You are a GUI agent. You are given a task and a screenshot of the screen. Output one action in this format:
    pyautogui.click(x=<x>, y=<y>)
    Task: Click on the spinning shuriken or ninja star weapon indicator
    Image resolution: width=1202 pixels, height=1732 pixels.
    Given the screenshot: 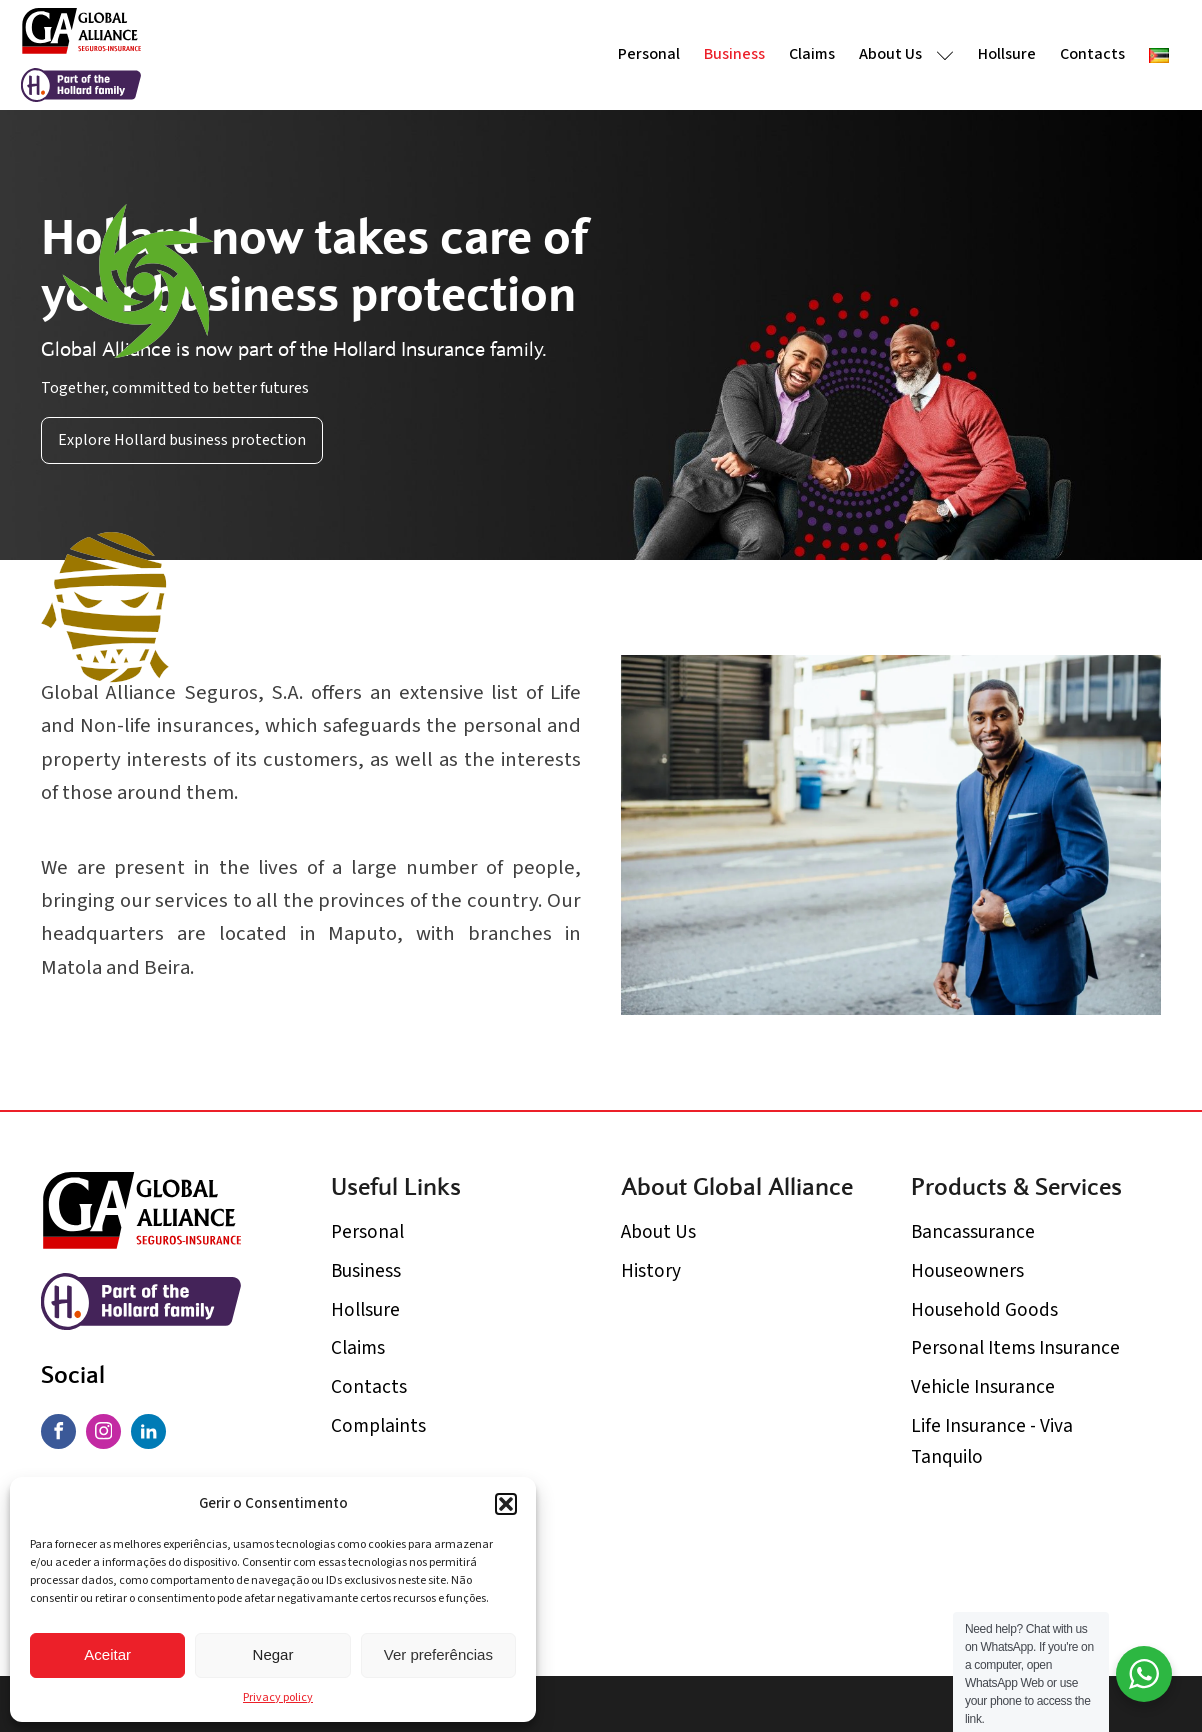 What is the action you would take?
    pyautogui.click(x=138, y=281)
    